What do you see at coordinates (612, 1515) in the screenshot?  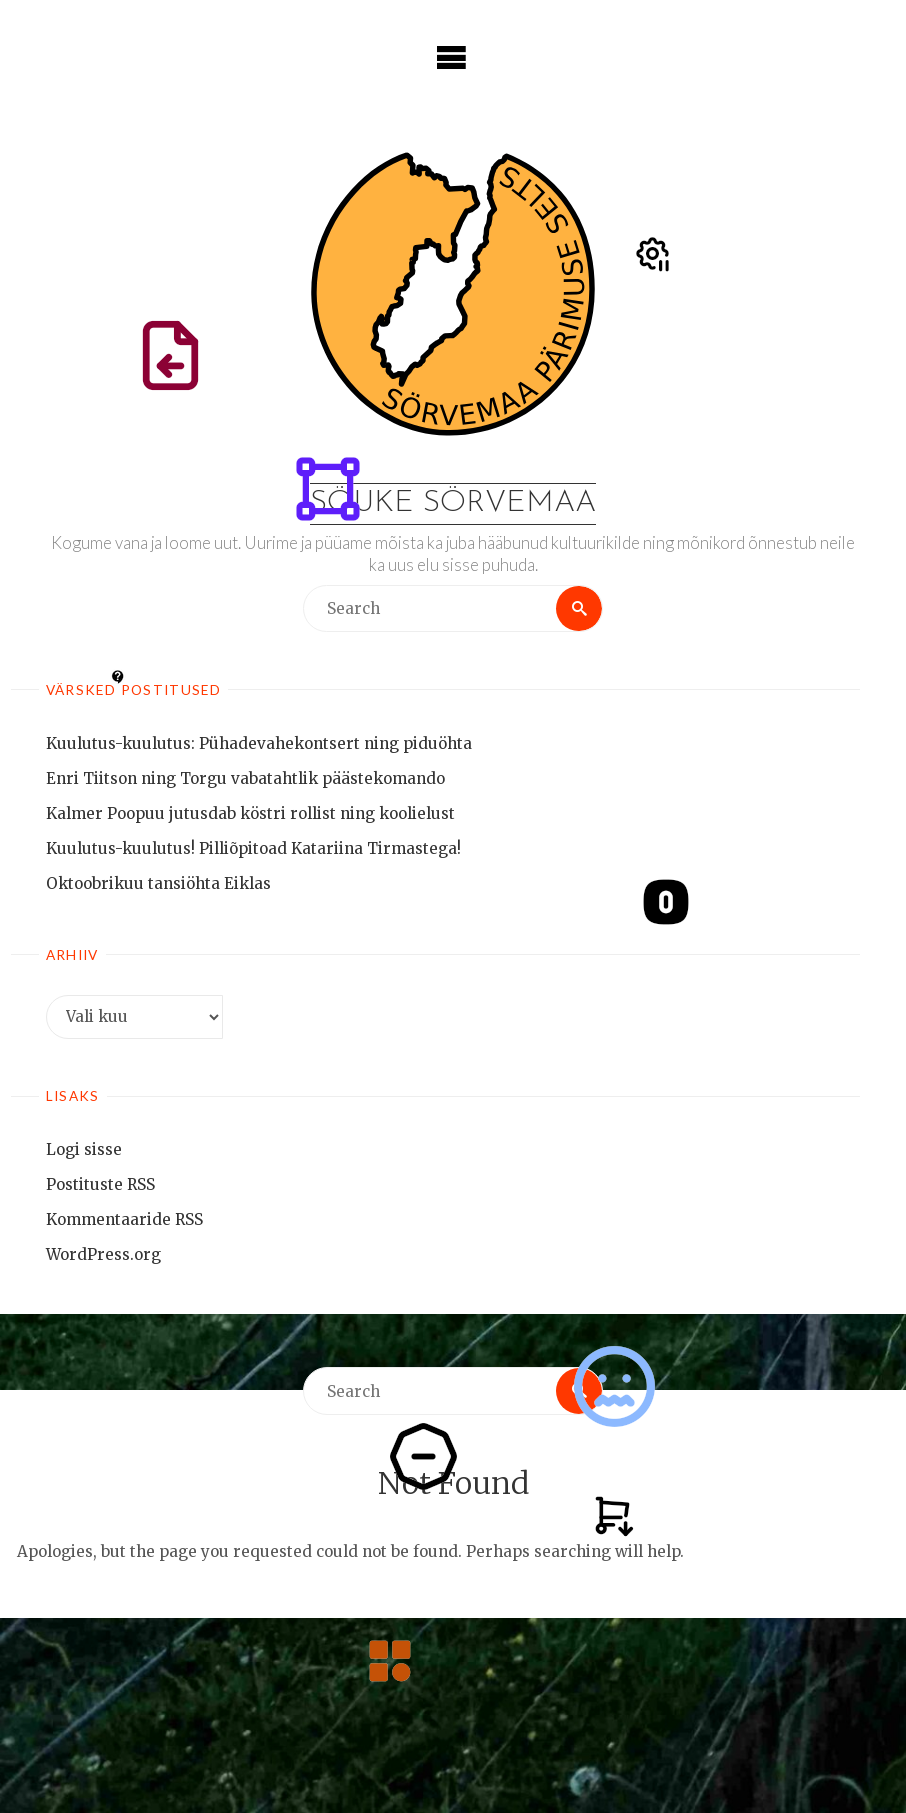 I see `download or export shopping cart contents` at bounding box center [612, 1515].